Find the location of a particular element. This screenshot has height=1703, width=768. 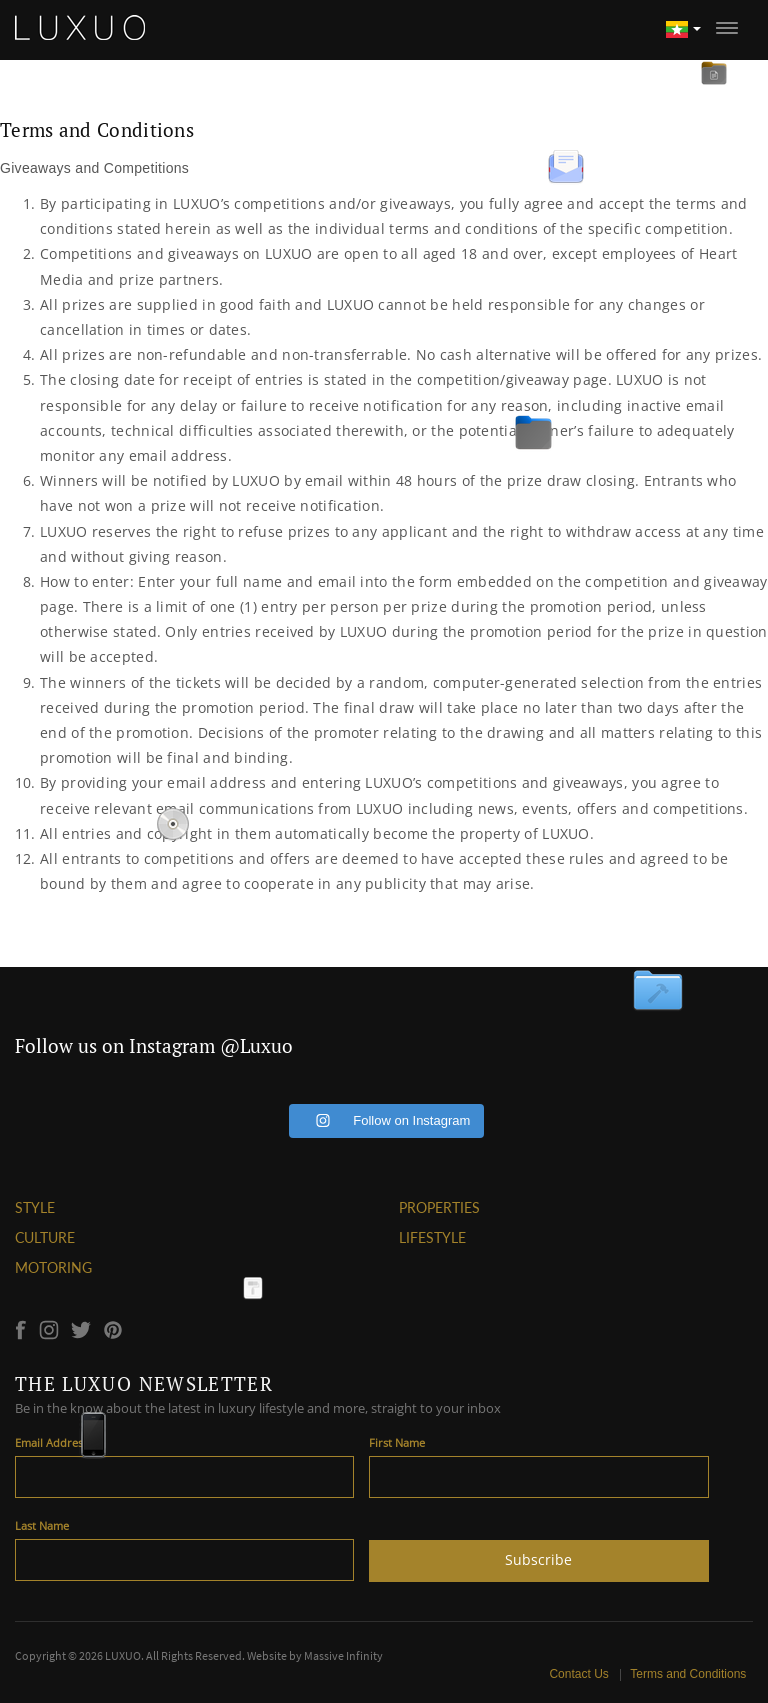

open your documents folder is located at coordinates (714, 73).